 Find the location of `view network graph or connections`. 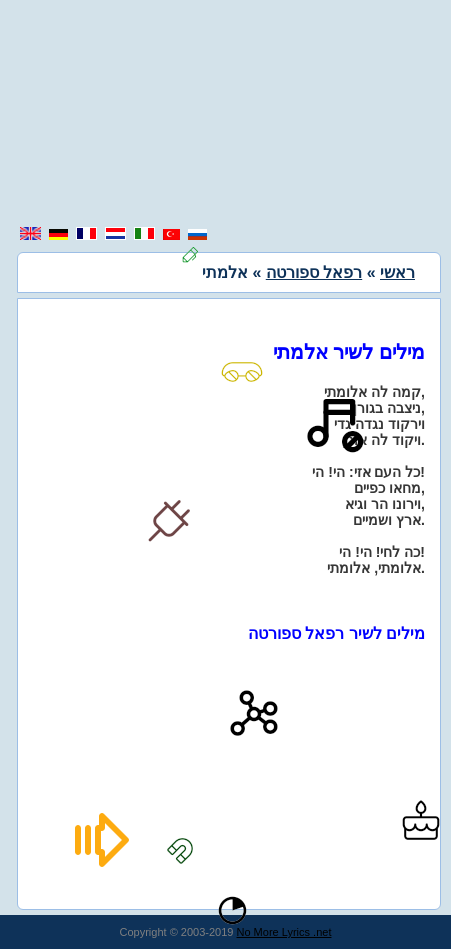

view network graph or connections is located at coordinates (254, 714).